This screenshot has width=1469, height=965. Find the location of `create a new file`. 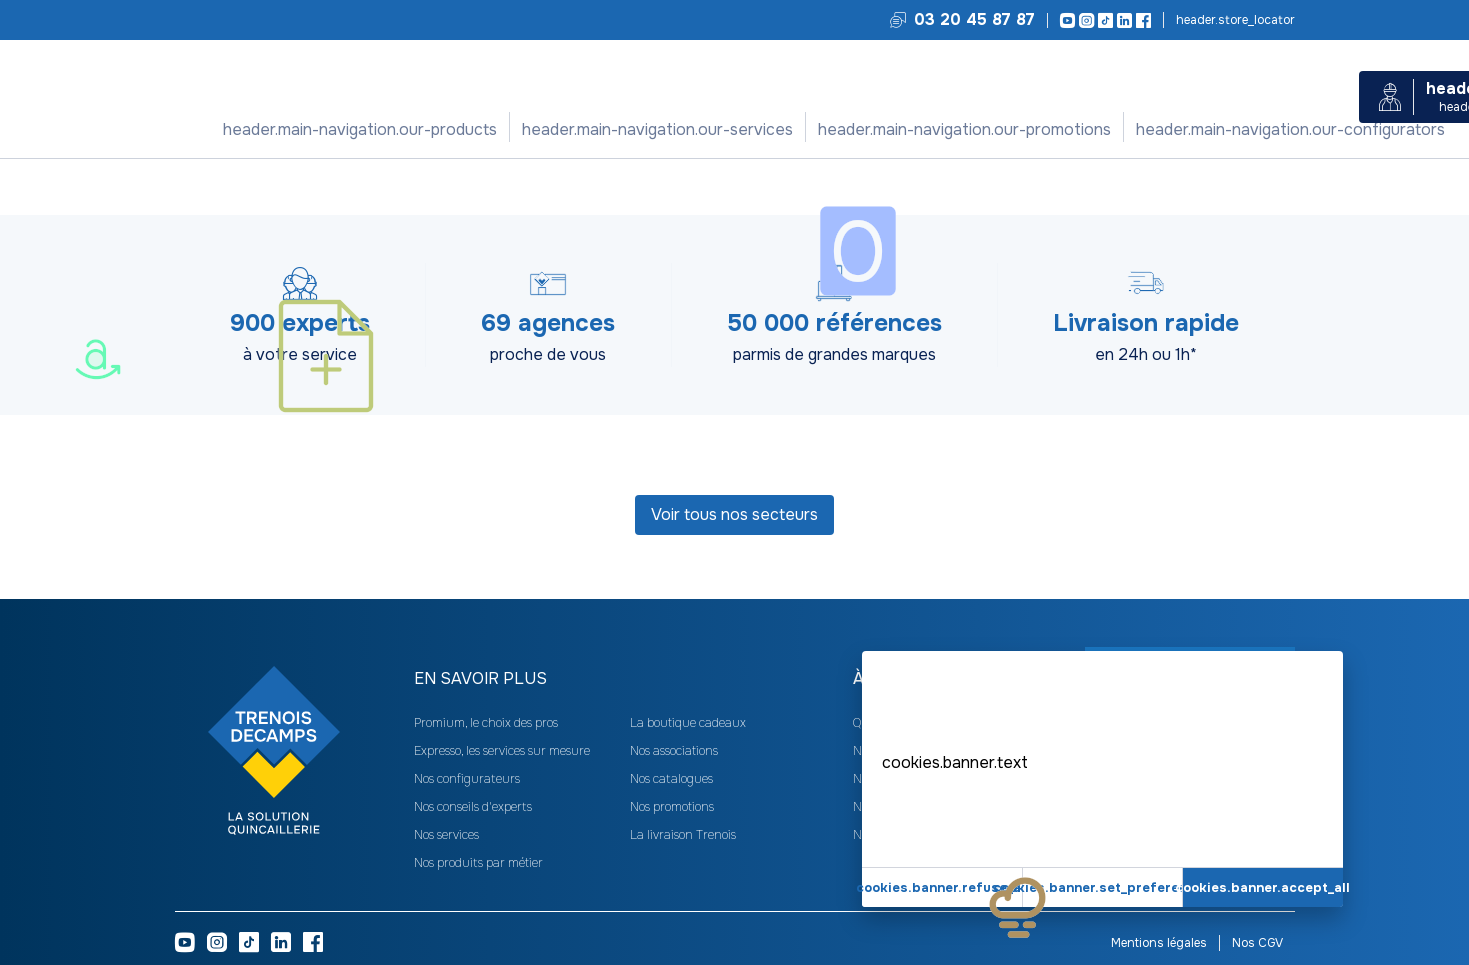

create a new file is located at coordinates (326, 356).